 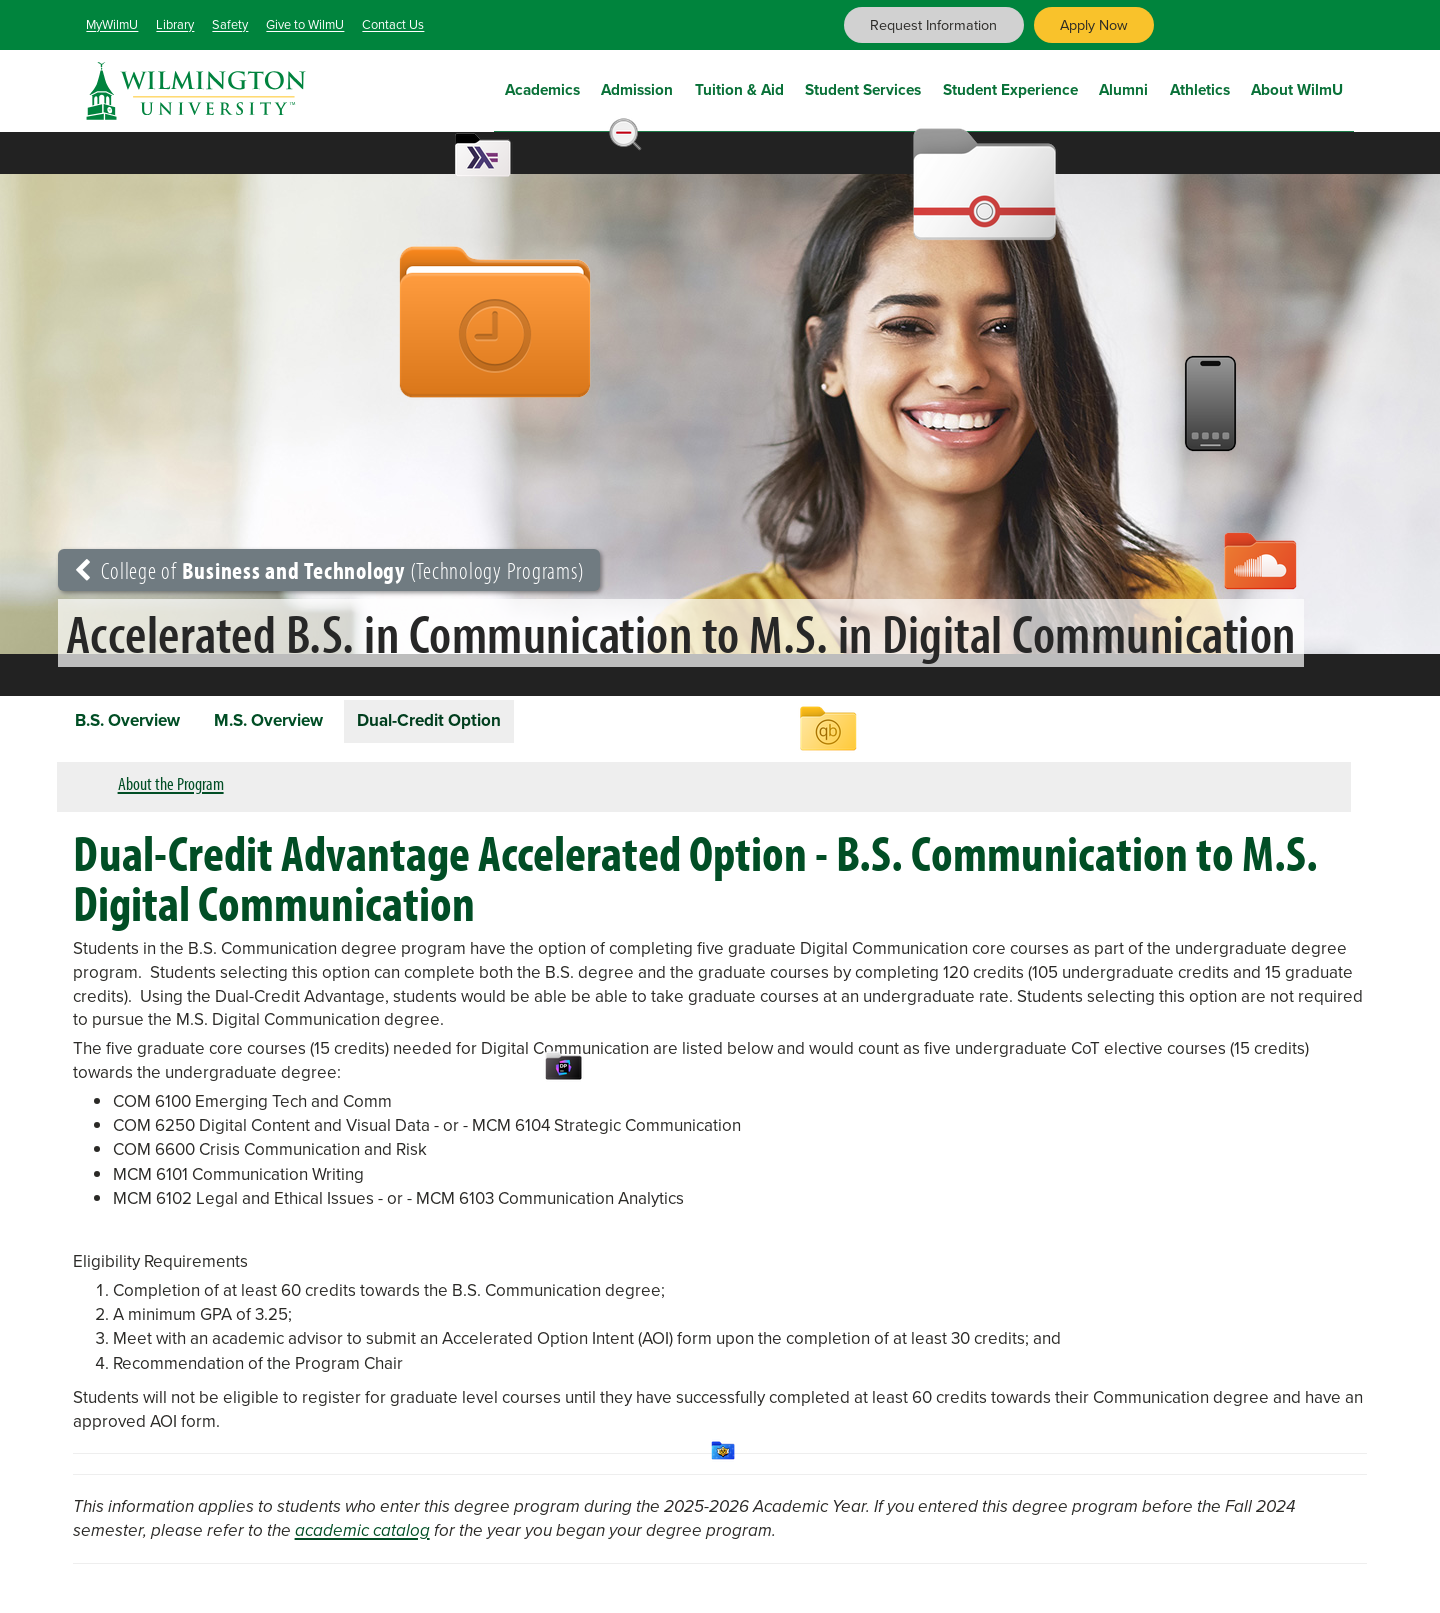 I want to click on open your SoundCloud downloads folder, so click(x=1260, y=563).